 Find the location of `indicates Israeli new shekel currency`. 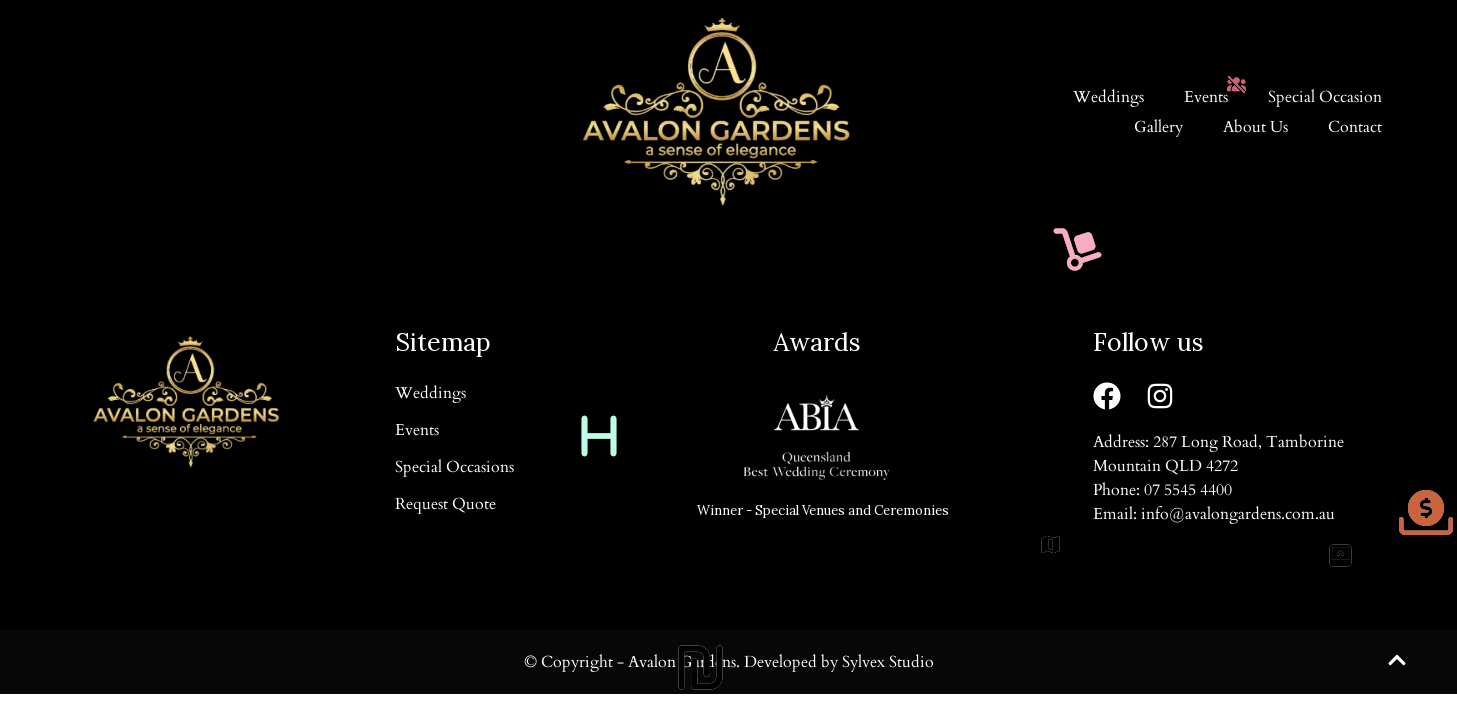

indicates Israeli new shekel currency is located at coordinates (700, 667).